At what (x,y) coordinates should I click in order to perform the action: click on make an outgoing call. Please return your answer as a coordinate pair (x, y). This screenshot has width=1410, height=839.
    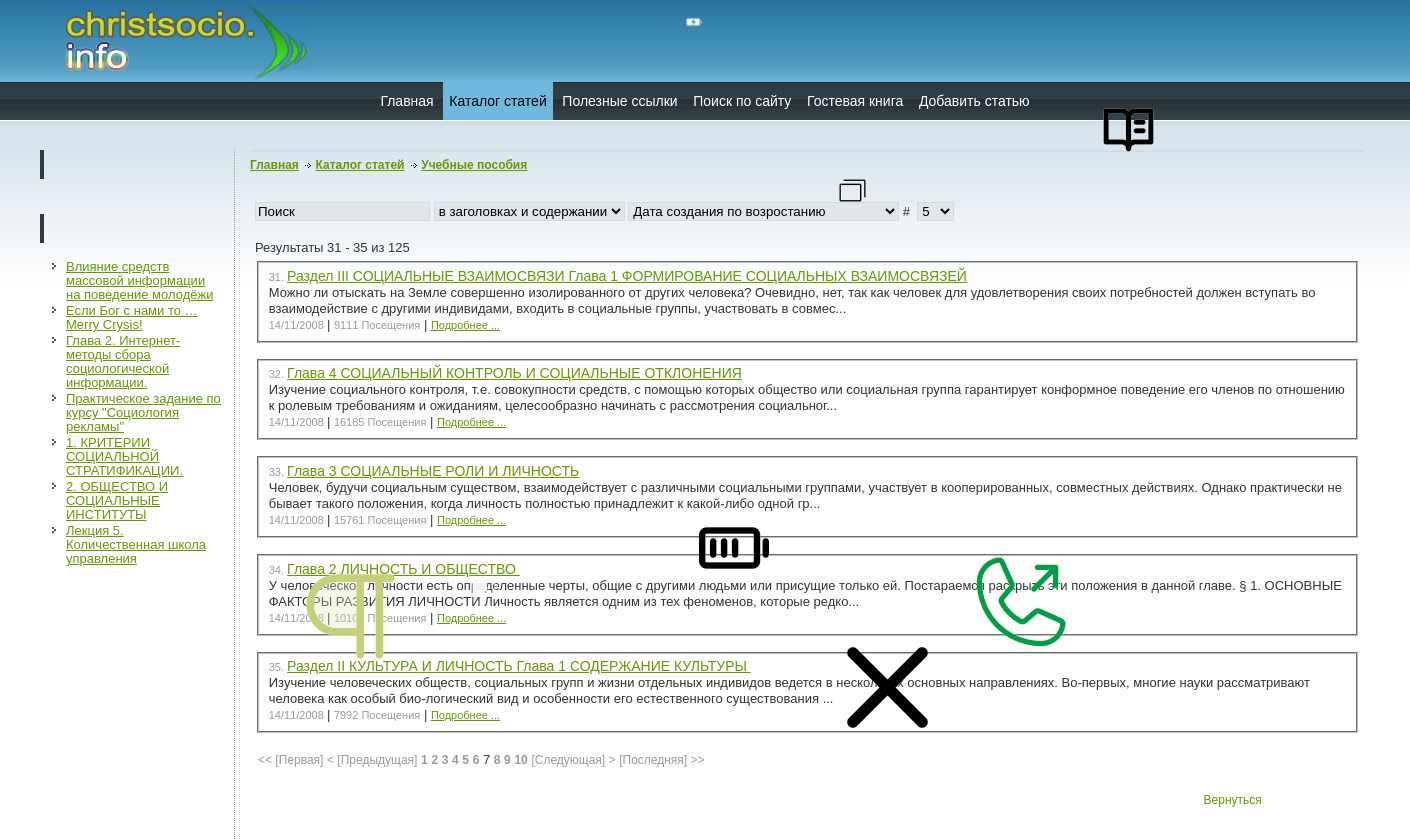
    Looking at the image, I should click on (1023, 600).